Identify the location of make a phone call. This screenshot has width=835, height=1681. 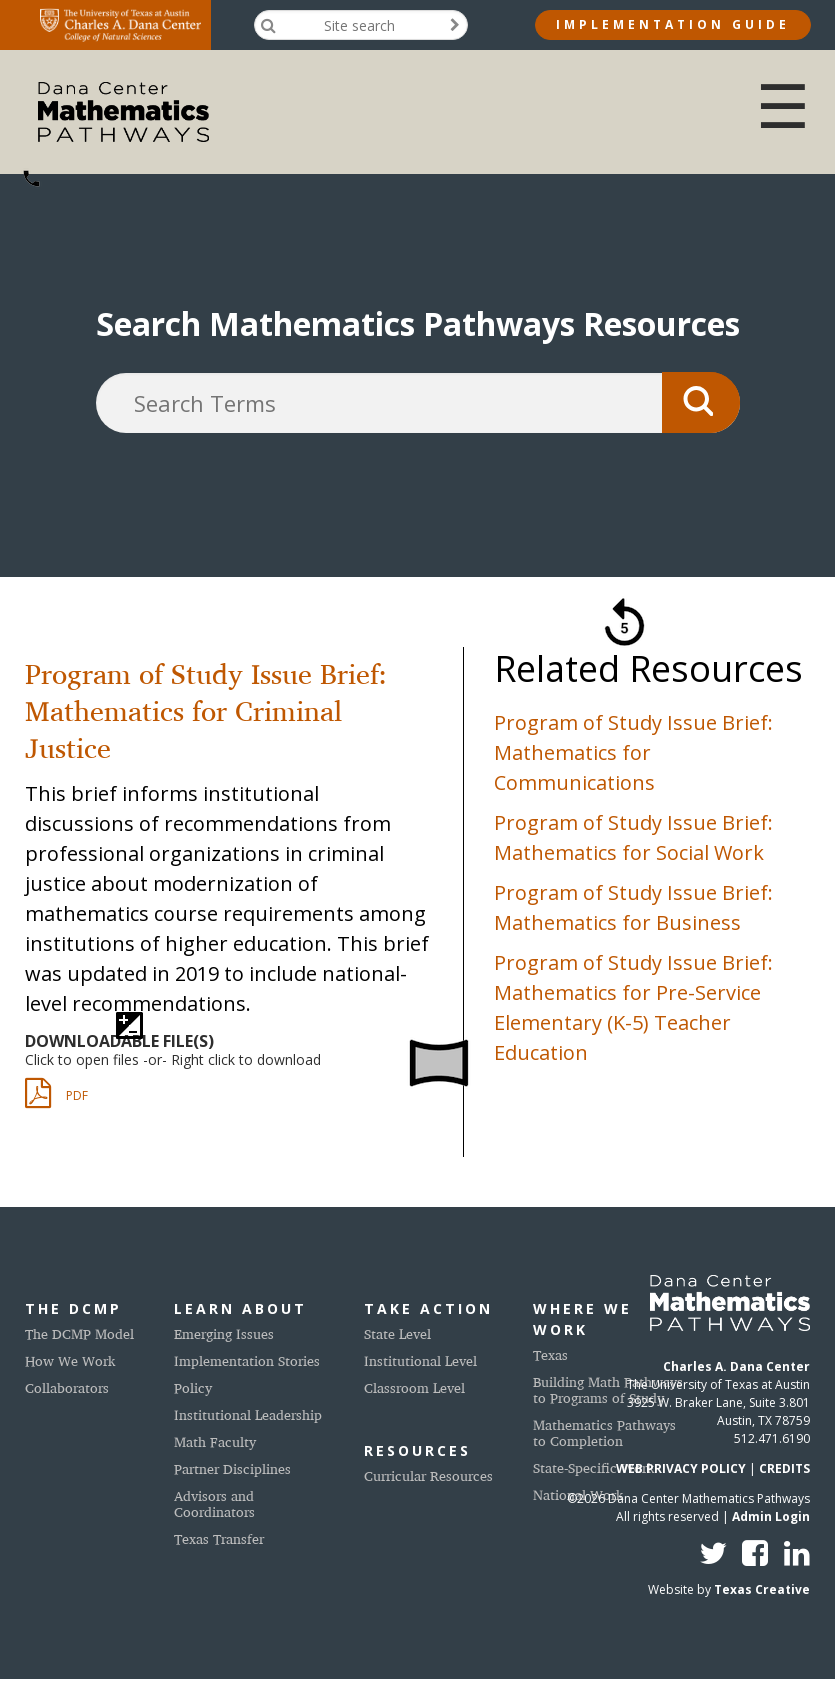
(31, 178).